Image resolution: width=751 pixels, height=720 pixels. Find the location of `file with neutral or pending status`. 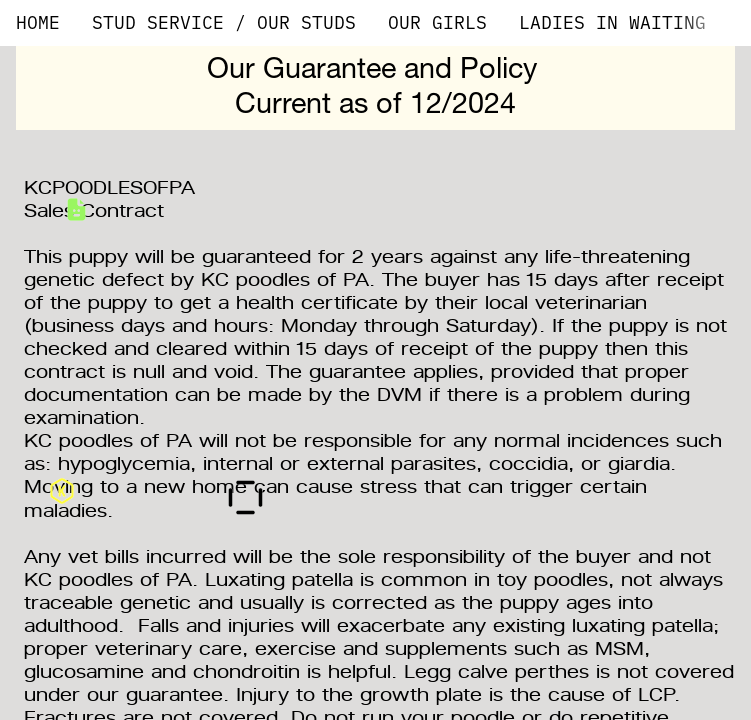

file with neutral or pending status is located at coordinates (76, 209).